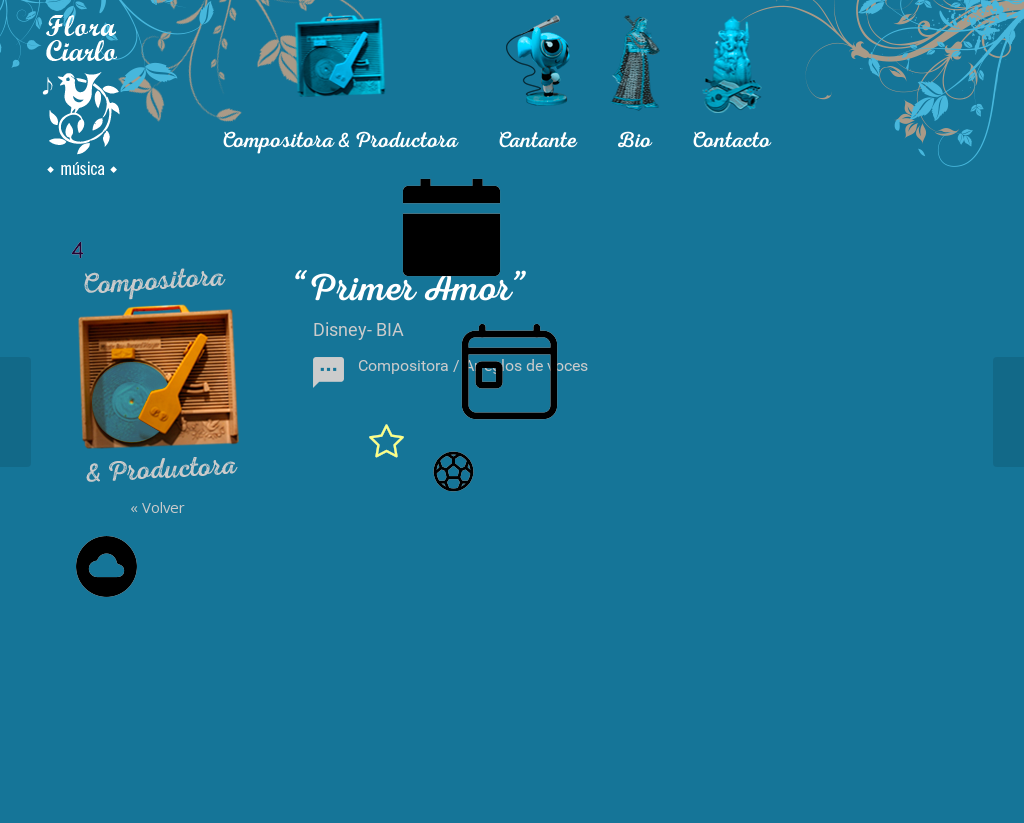 The height and width of the screenshot is (823, 1024). What do you see at coordinates (509, 371) in the screenshot?
I see `view today's date or events` at bounding box center [509, 371].